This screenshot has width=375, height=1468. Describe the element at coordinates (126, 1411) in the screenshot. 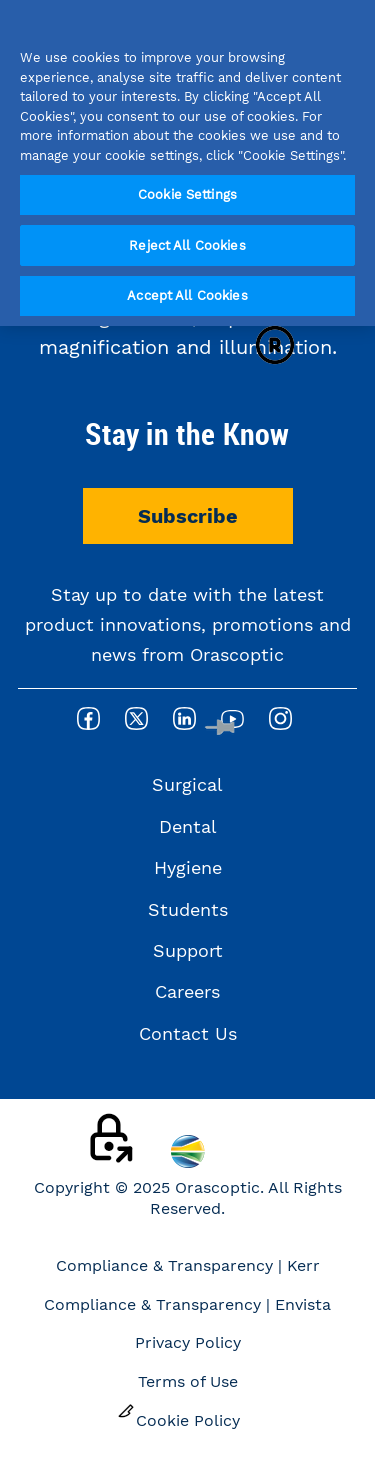

I see `slice or cut selected content` at that location.